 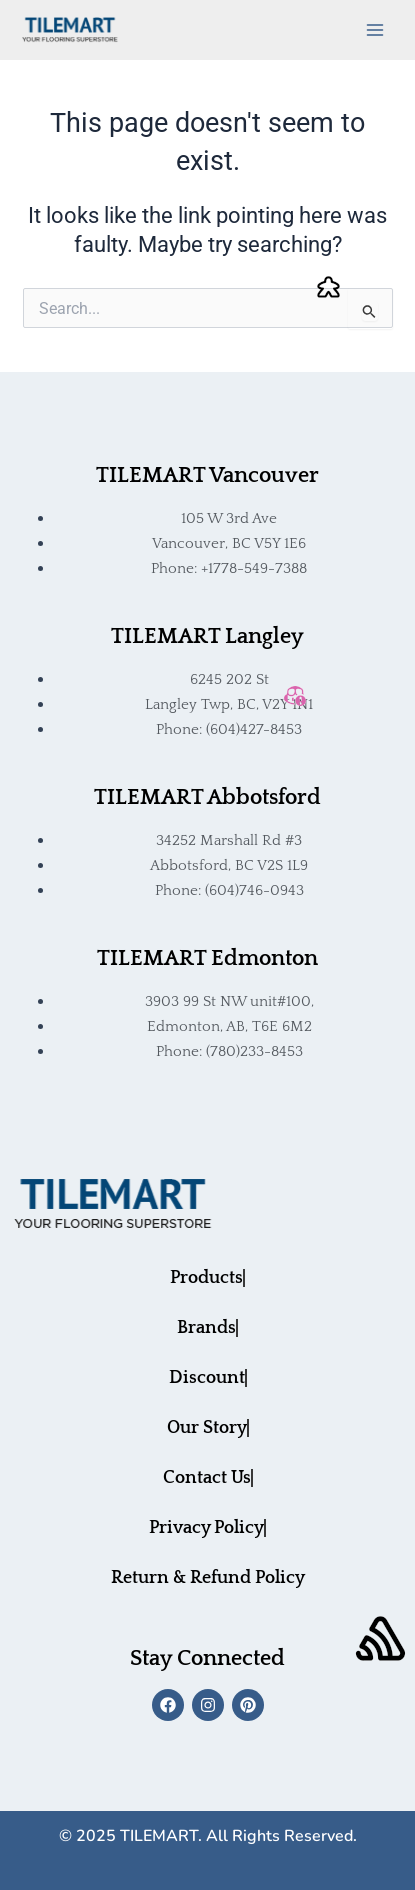 I want to click on indicates a warning or issue with GitHub Copilot, so click(x=295, y=696).